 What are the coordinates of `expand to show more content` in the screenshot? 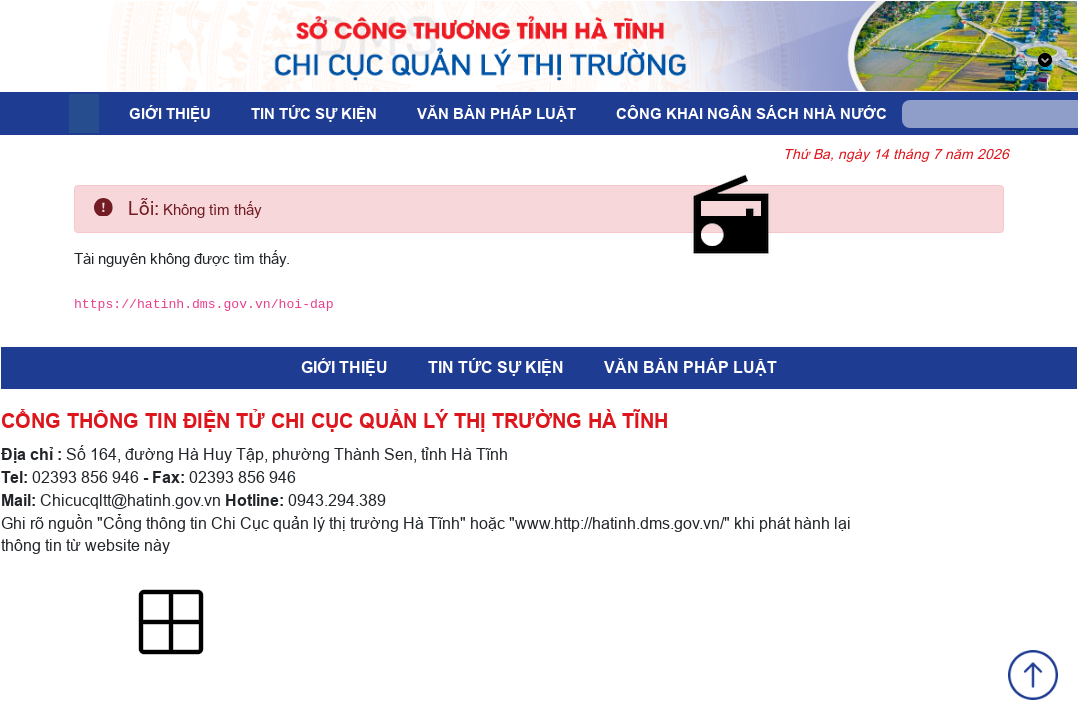 It's located at (1045, 60).